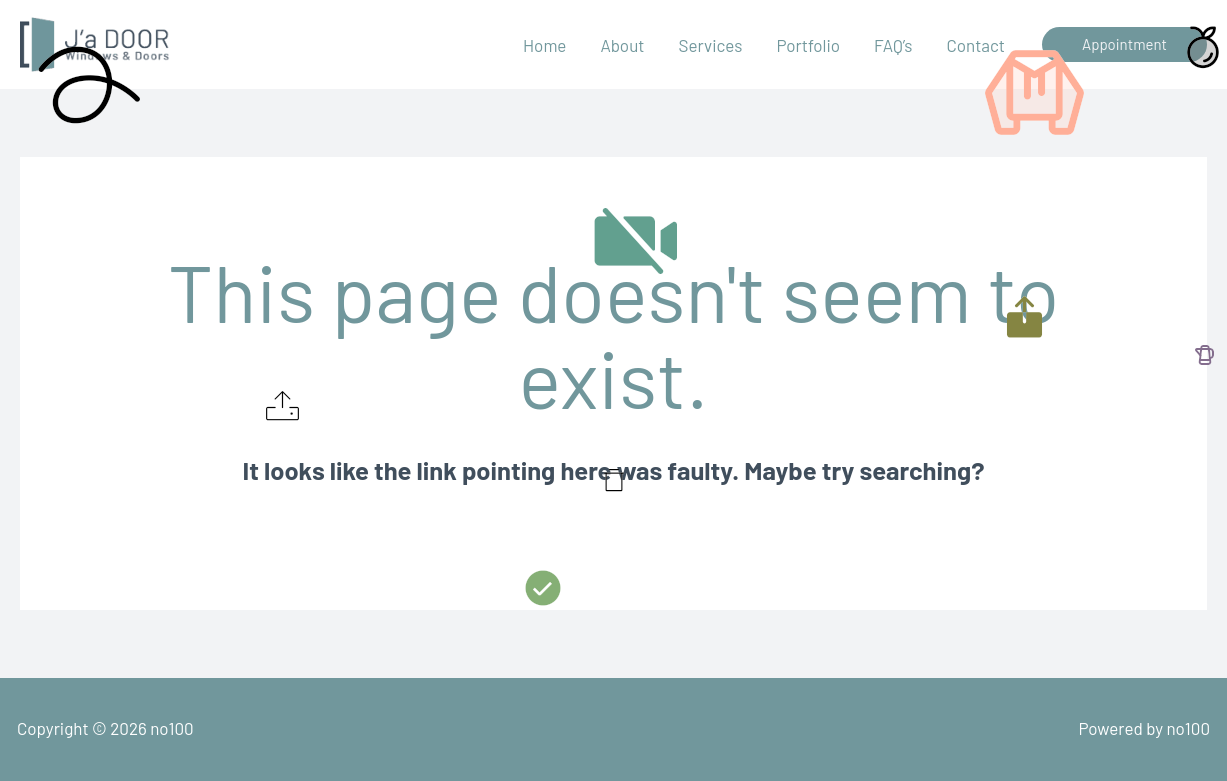 This screenshot has height=781, width=1227. I want to click on indicates fruit or produce category, so click(1203, 48).